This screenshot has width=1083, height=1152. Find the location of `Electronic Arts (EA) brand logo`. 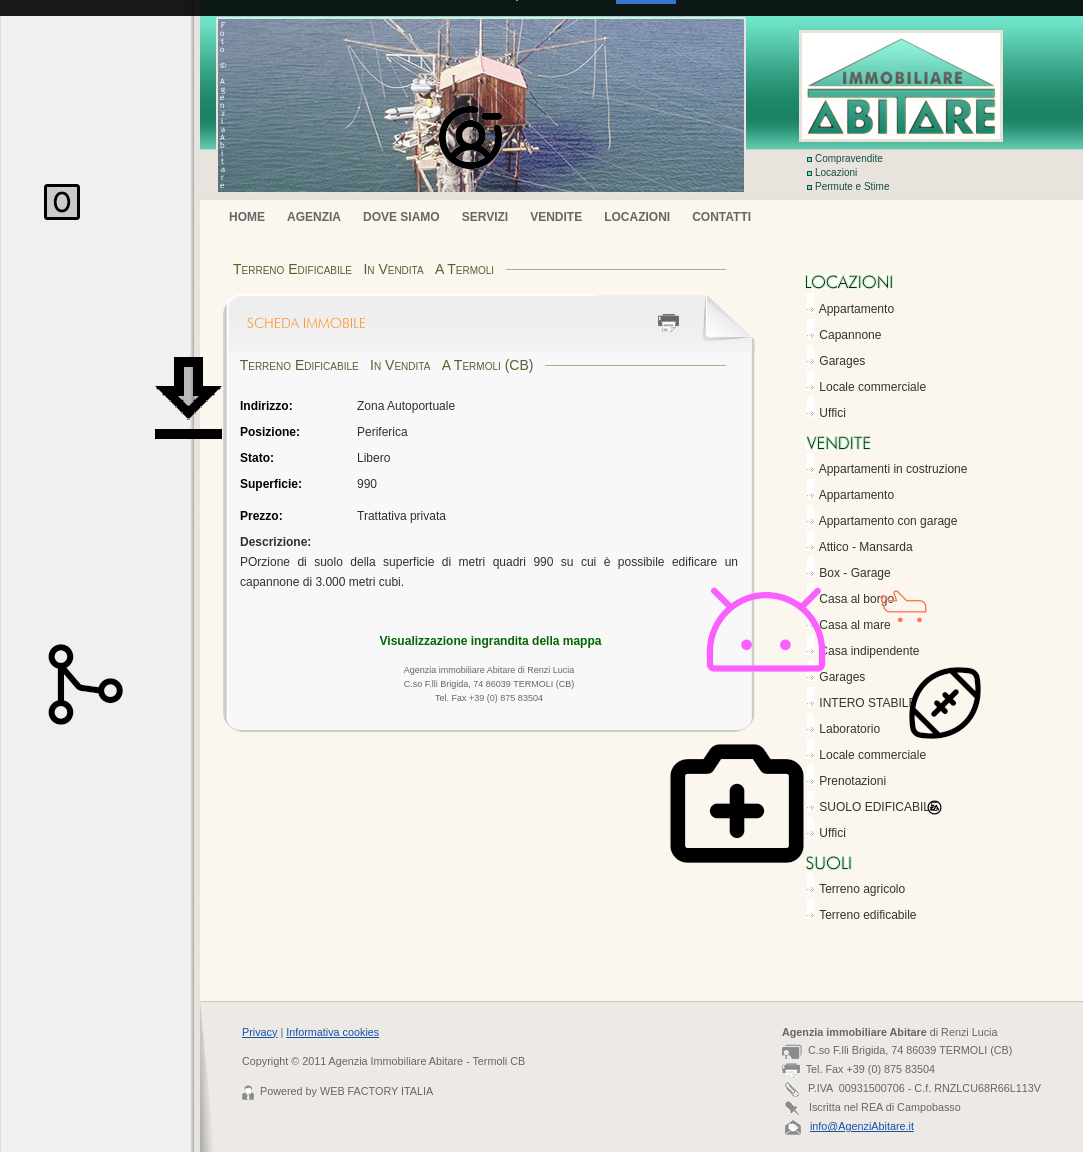

Electronic Arts (EA) brand logo is located at coordinates (934, 807).